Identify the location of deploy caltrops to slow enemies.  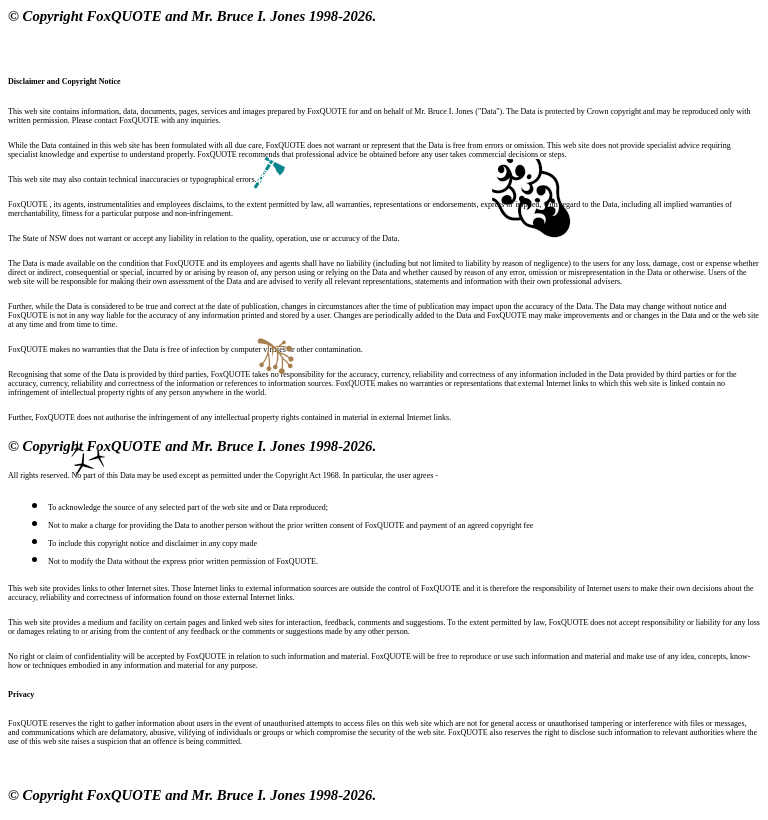
(88, 458).